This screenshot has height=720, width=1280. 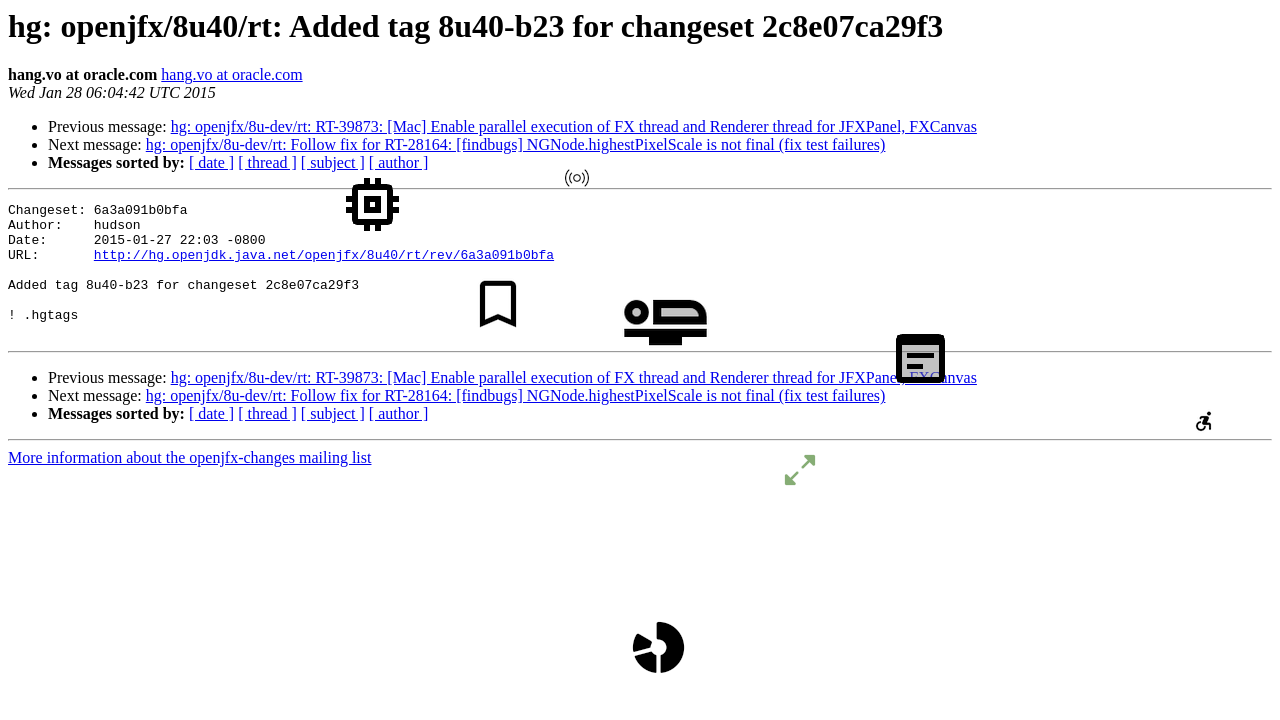 What do you see at coordinates (920, 358) in the screenshot?
I see `open rich text editor` at bounding box center [920, 358].